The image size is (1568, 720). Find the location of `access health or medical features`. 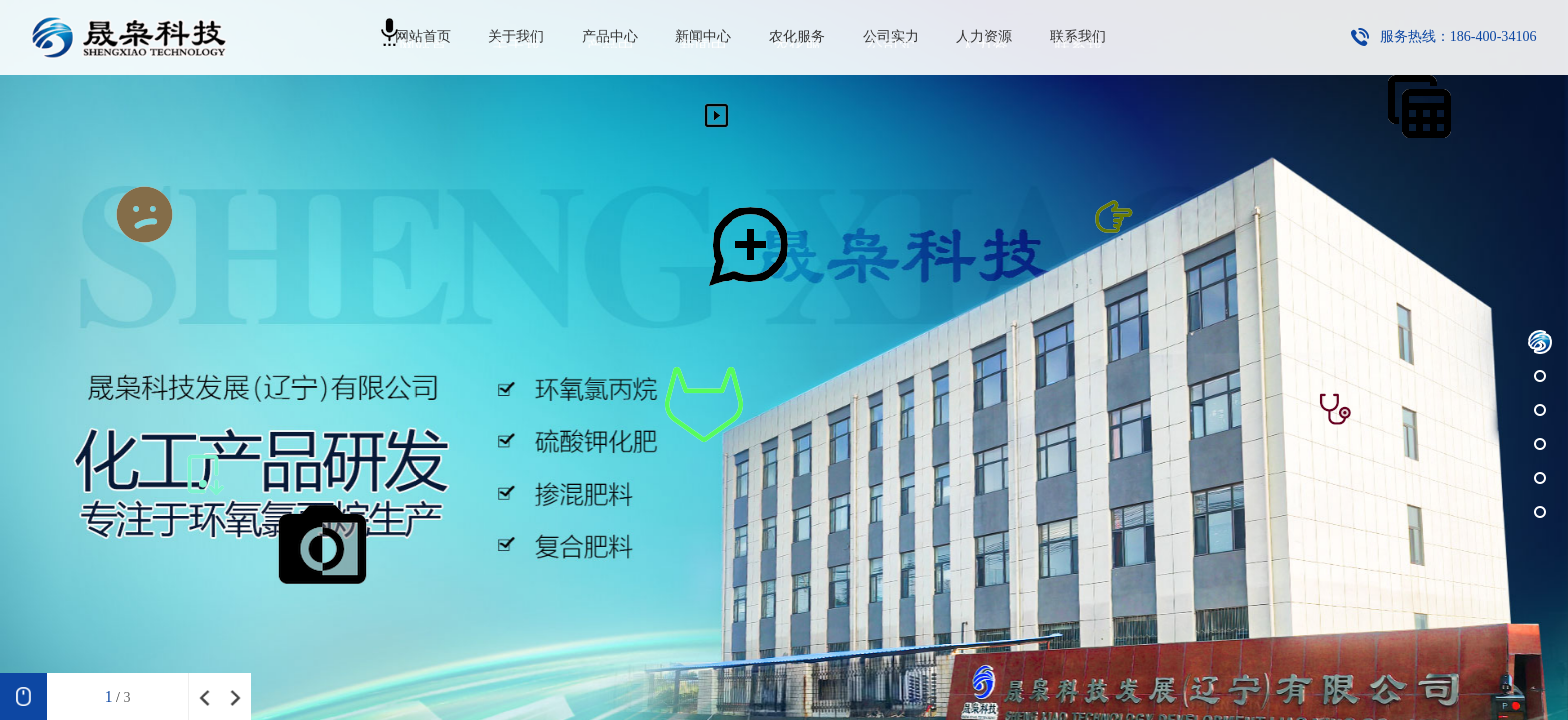

access health or medical features is located at coordinates (1333, 408).